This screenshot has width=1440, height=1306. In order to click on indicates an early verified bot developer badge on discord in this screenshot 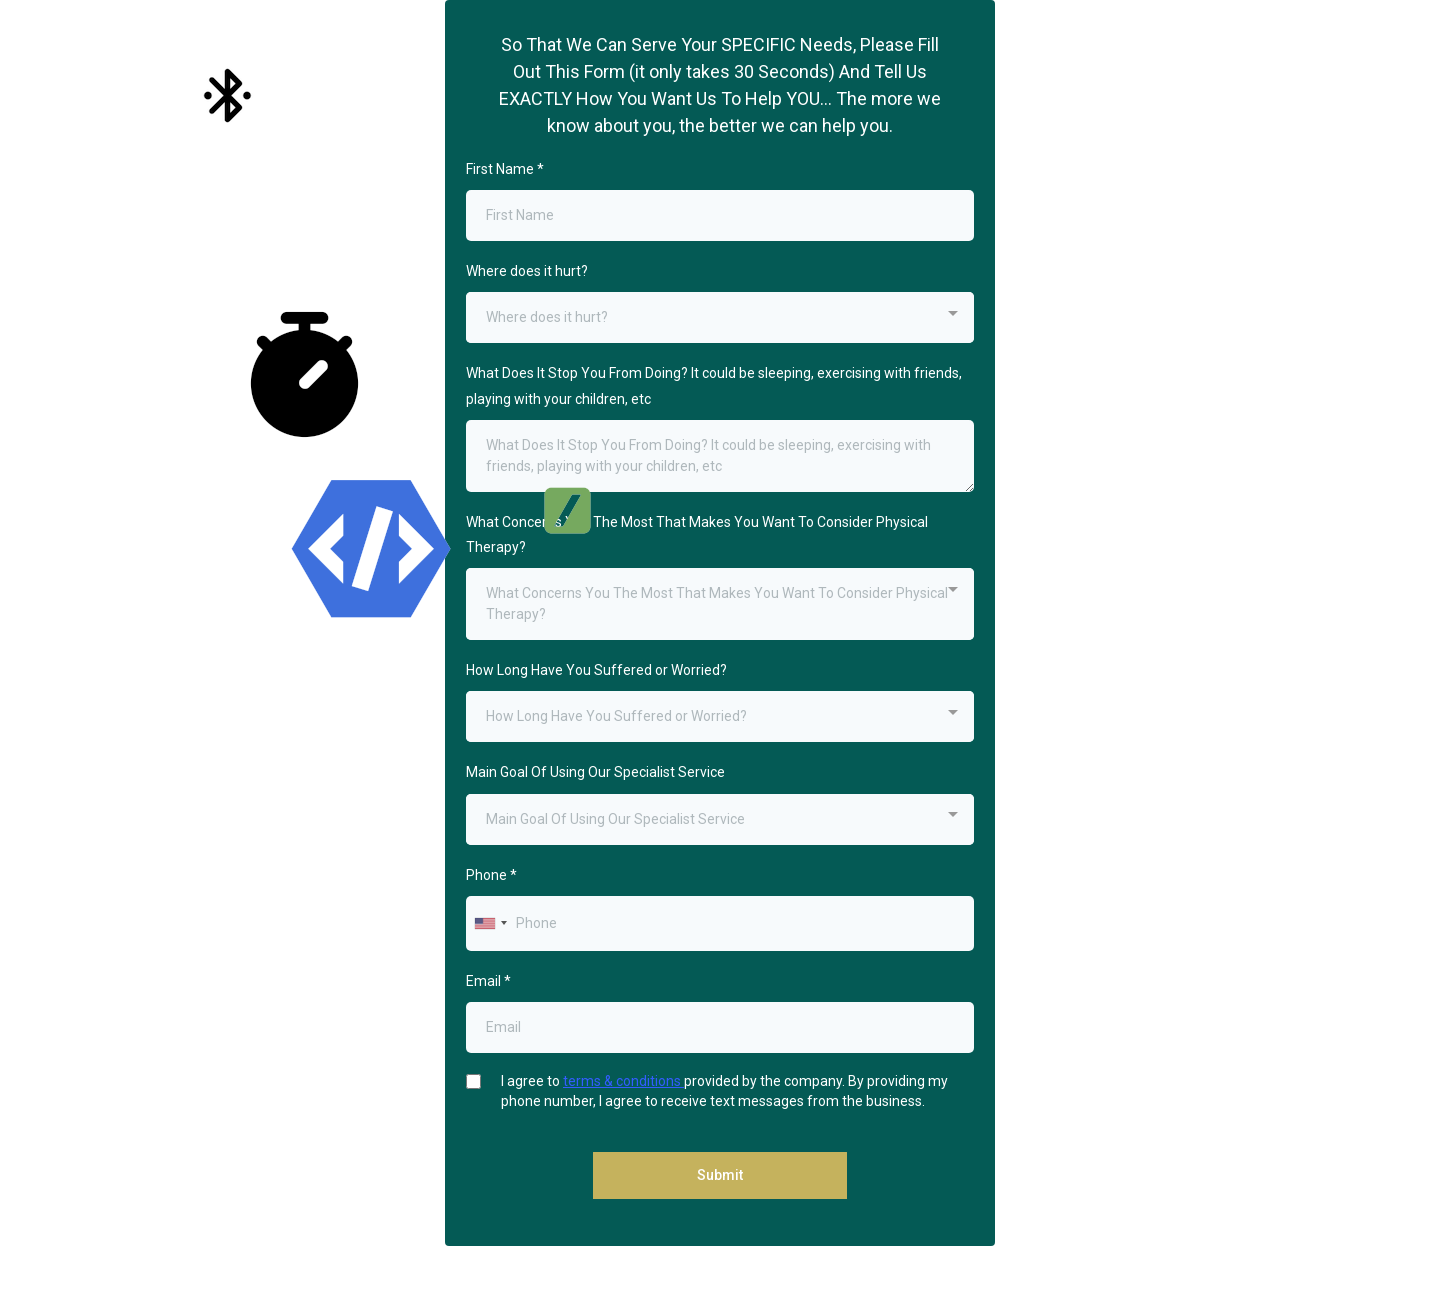, I will do `click(371, 549)`.